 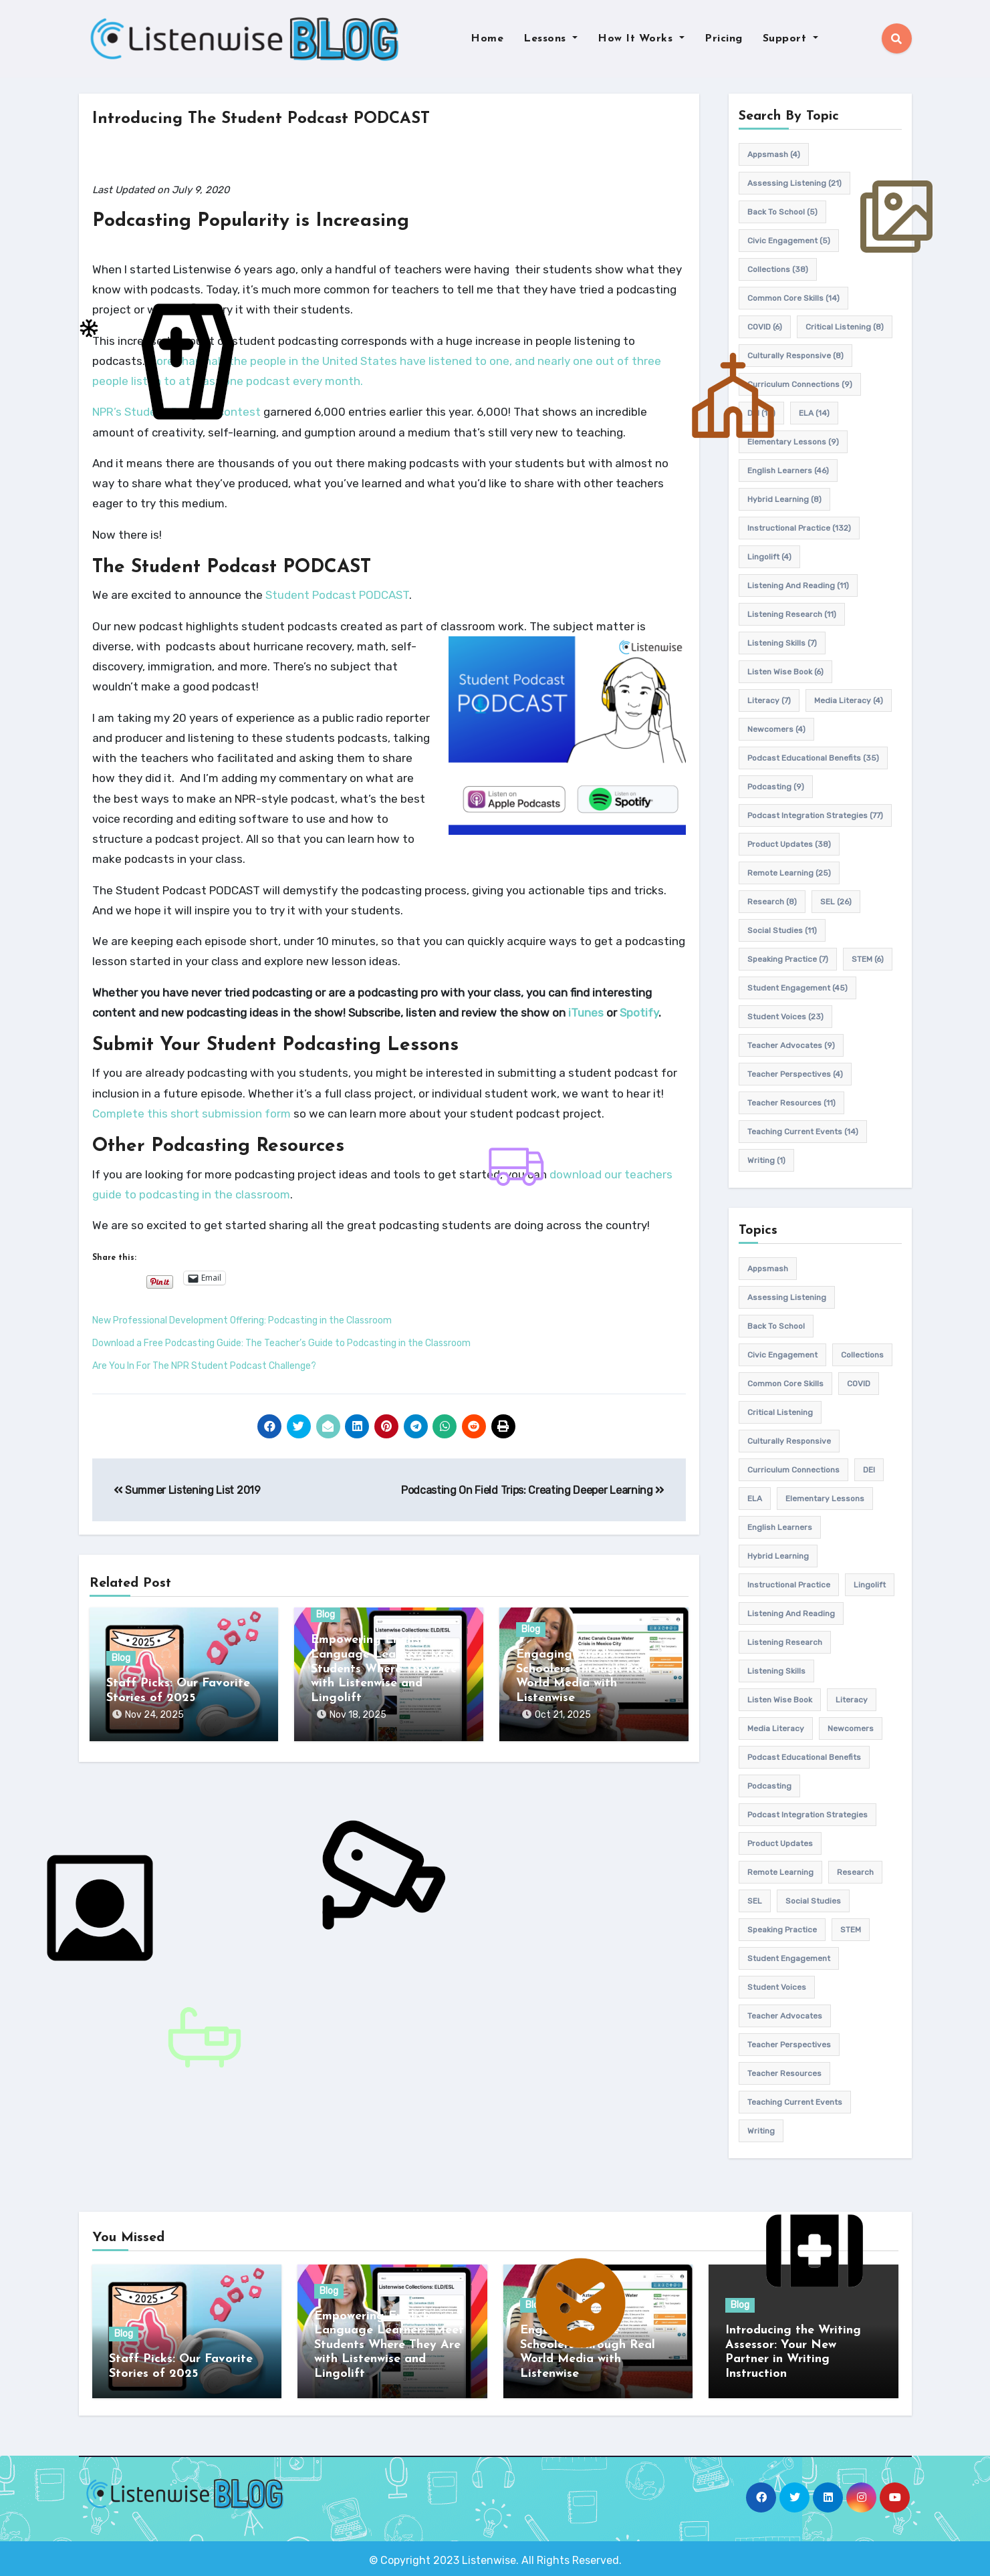 What do you see at coordinates (205, 2039) in the screenshot?
I see `indicates bathroom amenities available` at bounding box center [205, 2039].